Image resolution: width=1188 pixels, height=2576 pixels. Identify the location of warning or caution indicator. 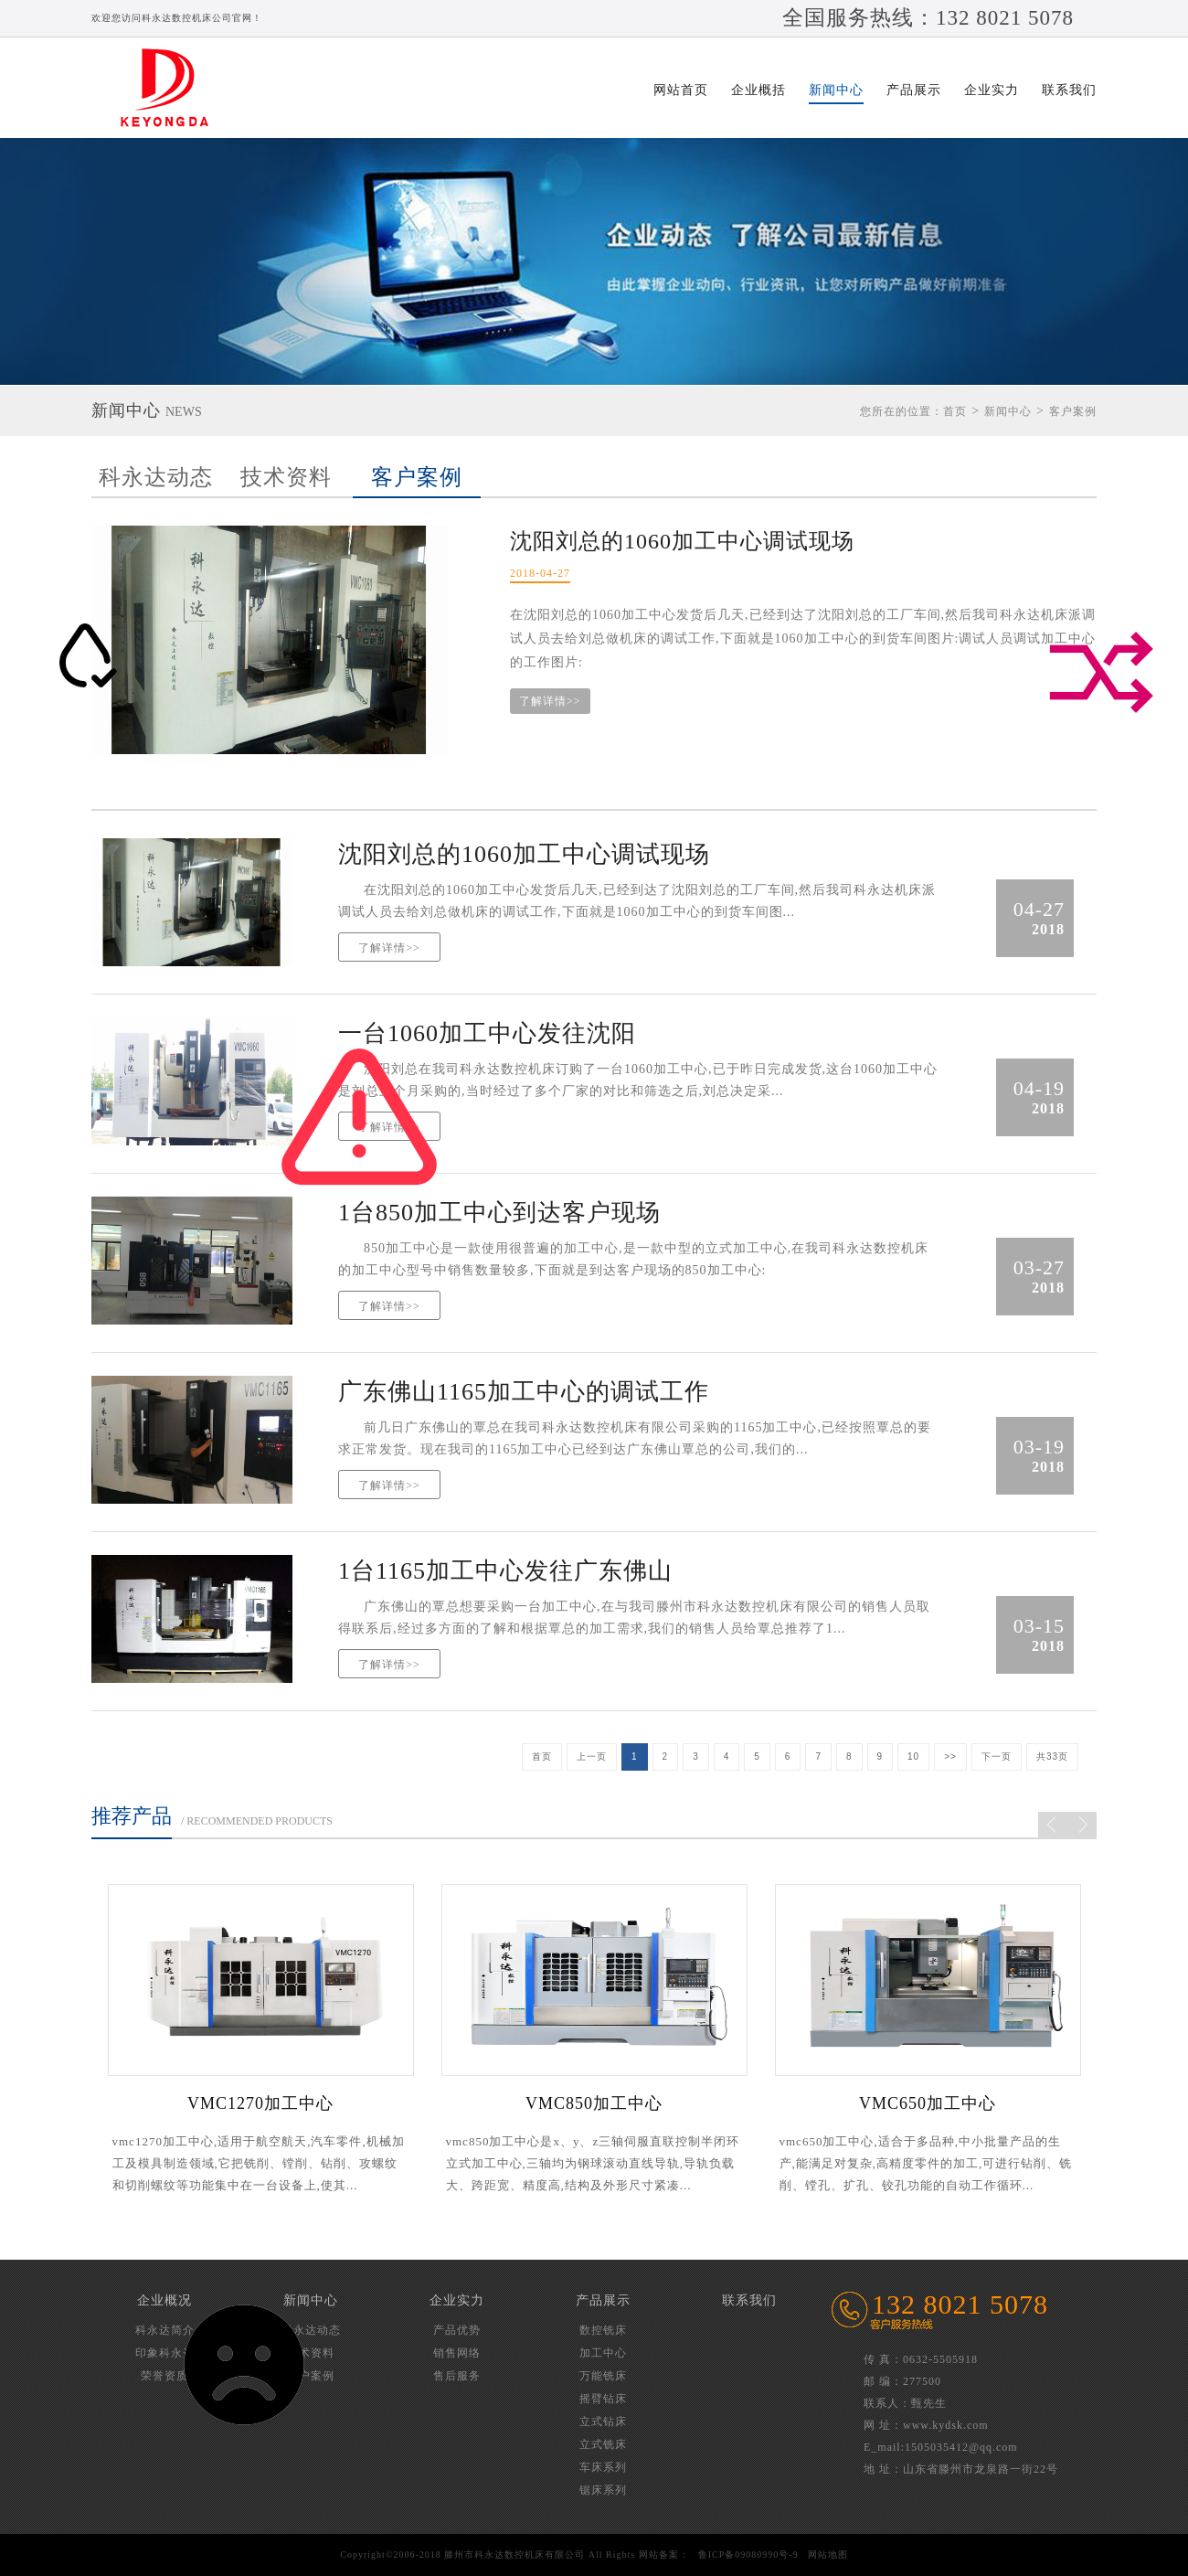
(359, 1117).